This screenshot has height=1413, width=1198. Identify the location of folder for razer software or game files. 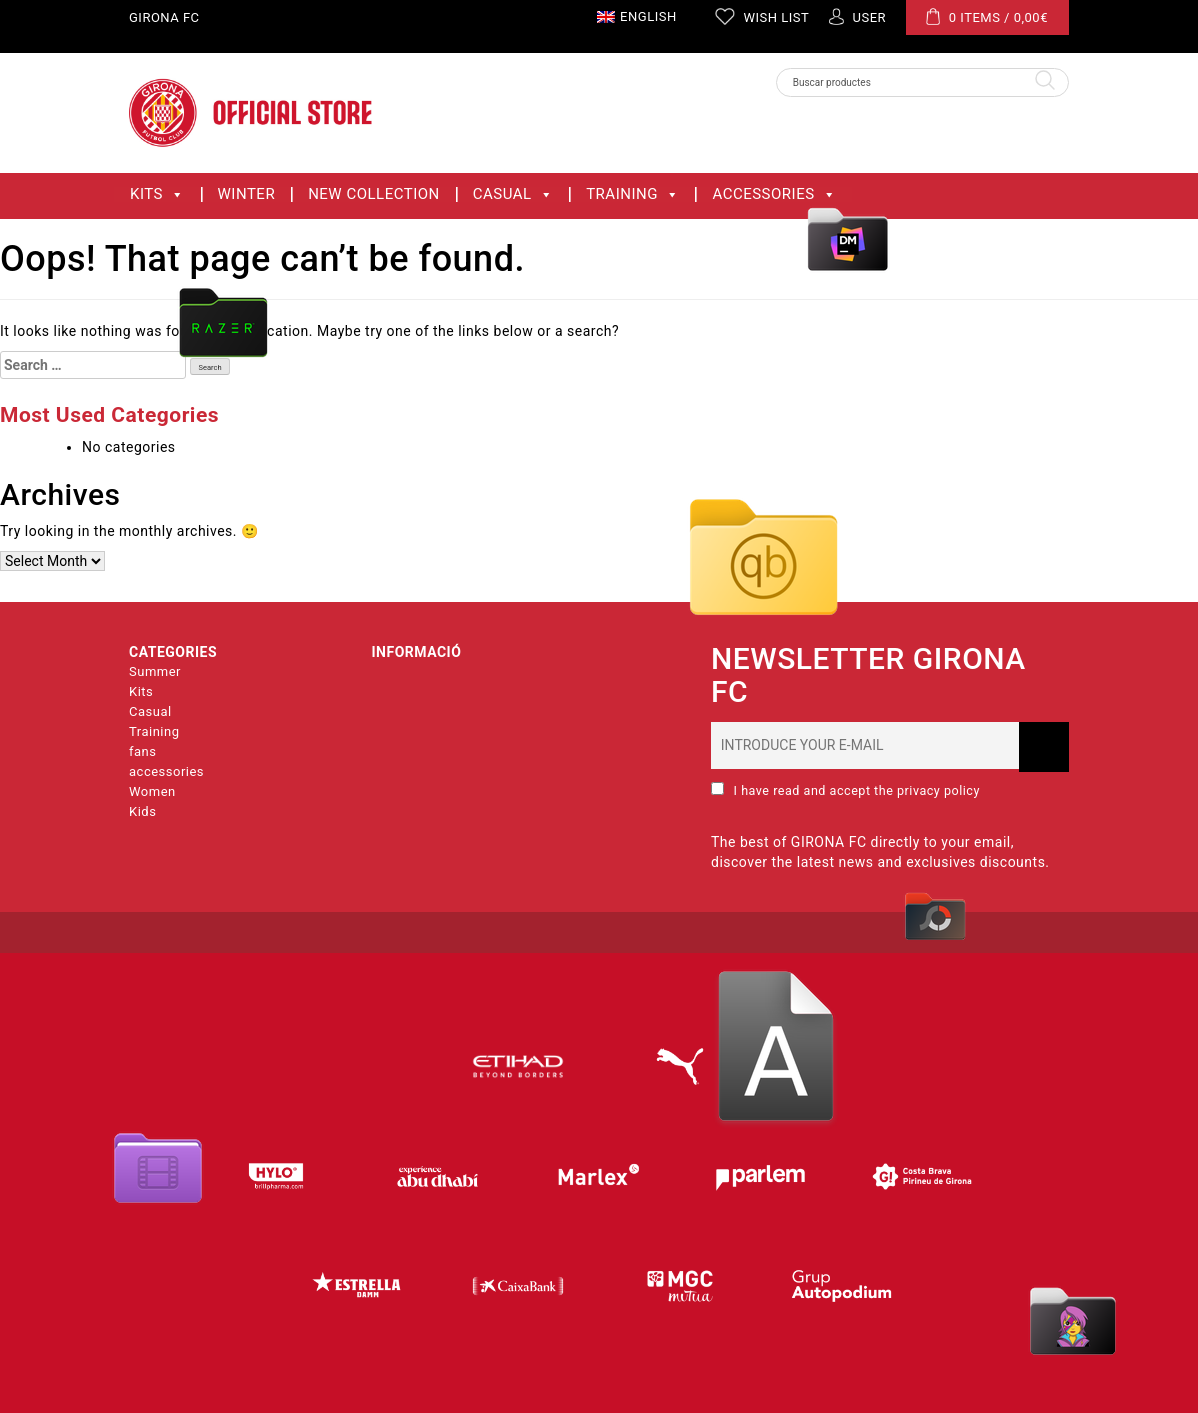
(223, 325).